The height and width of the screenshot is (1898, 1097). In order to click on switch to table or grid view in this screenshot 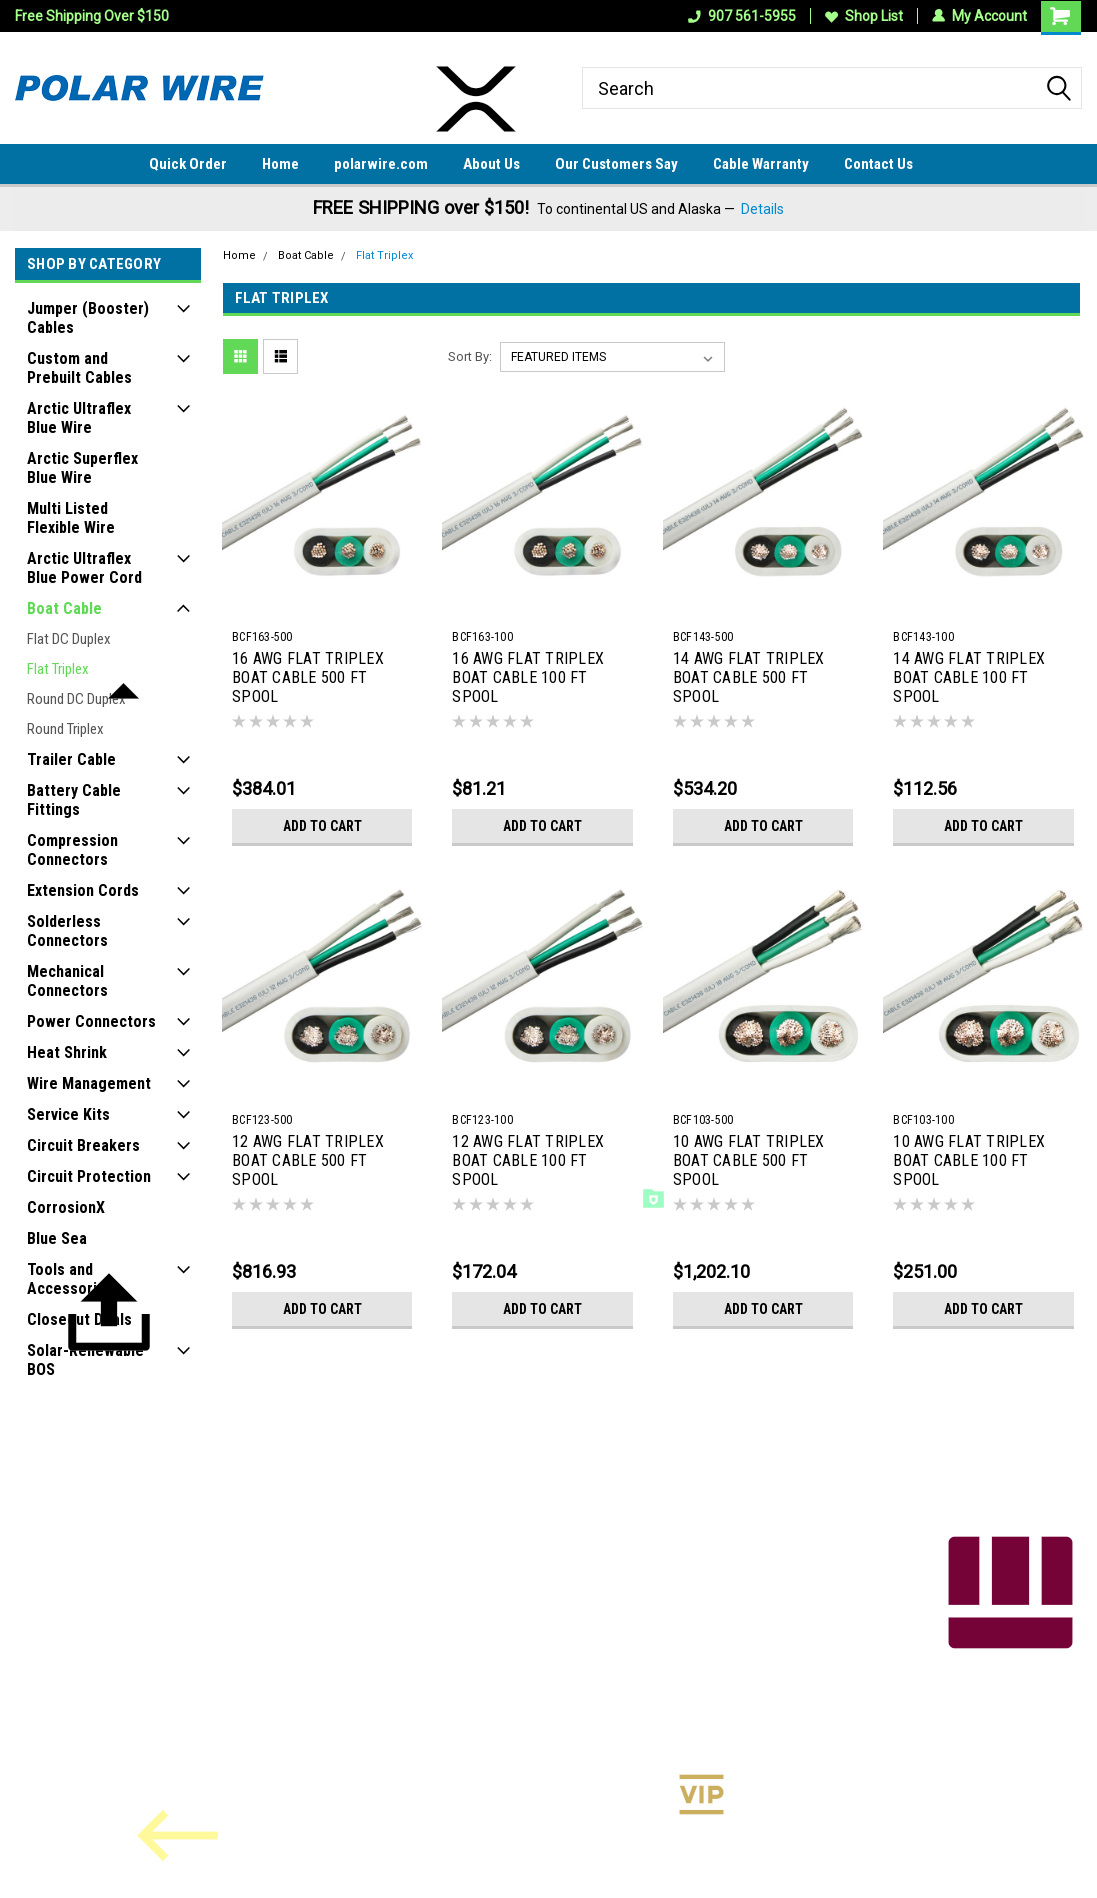, I will do `click(1010, 1592)`.